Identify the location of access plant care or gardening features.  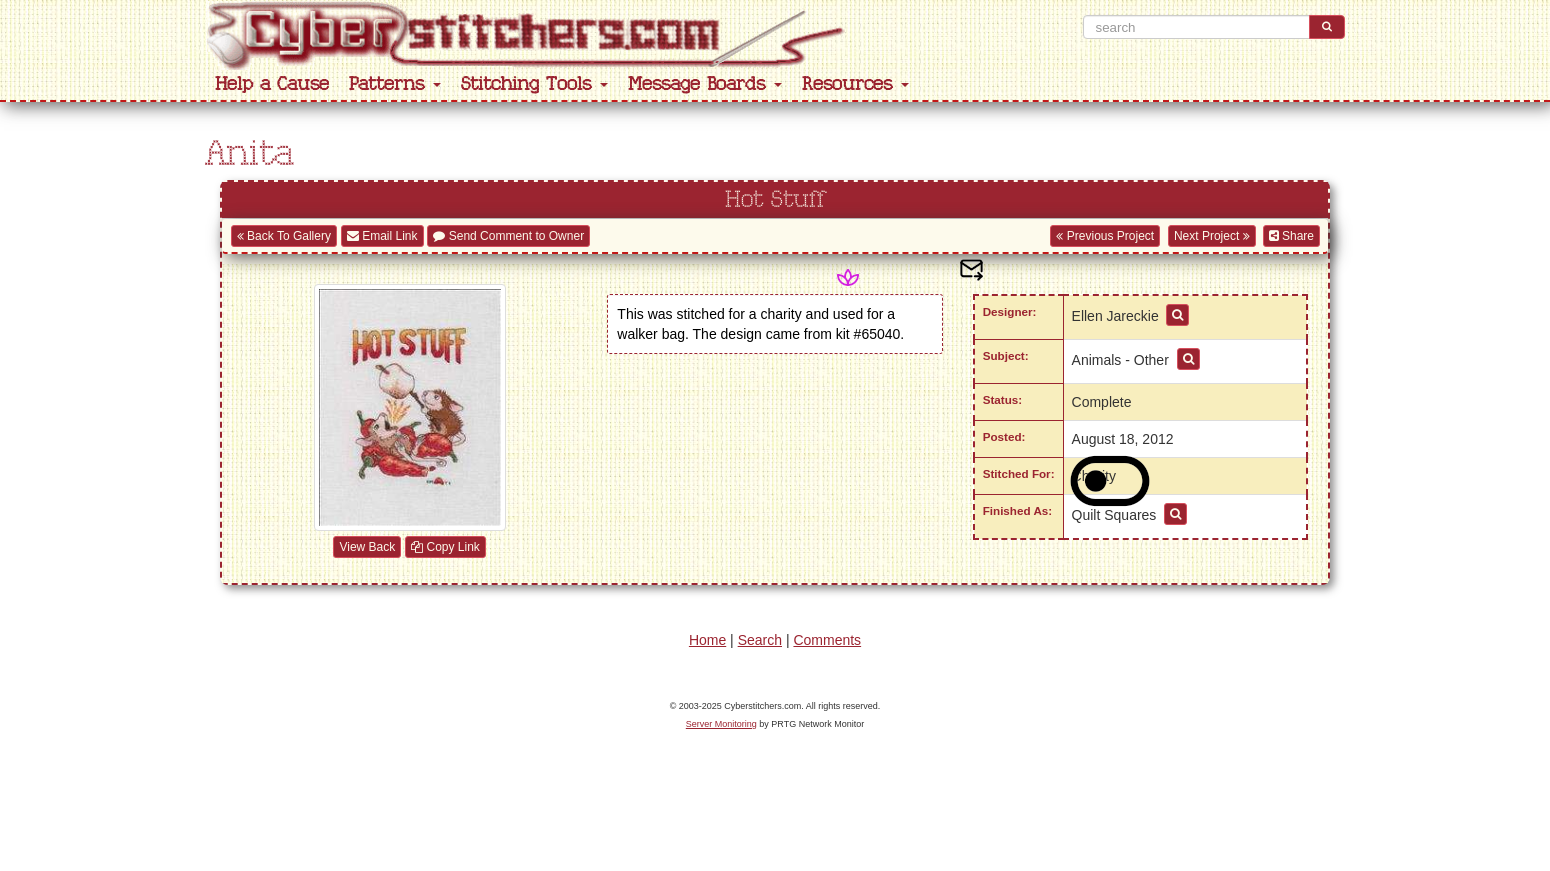
(848, 278).